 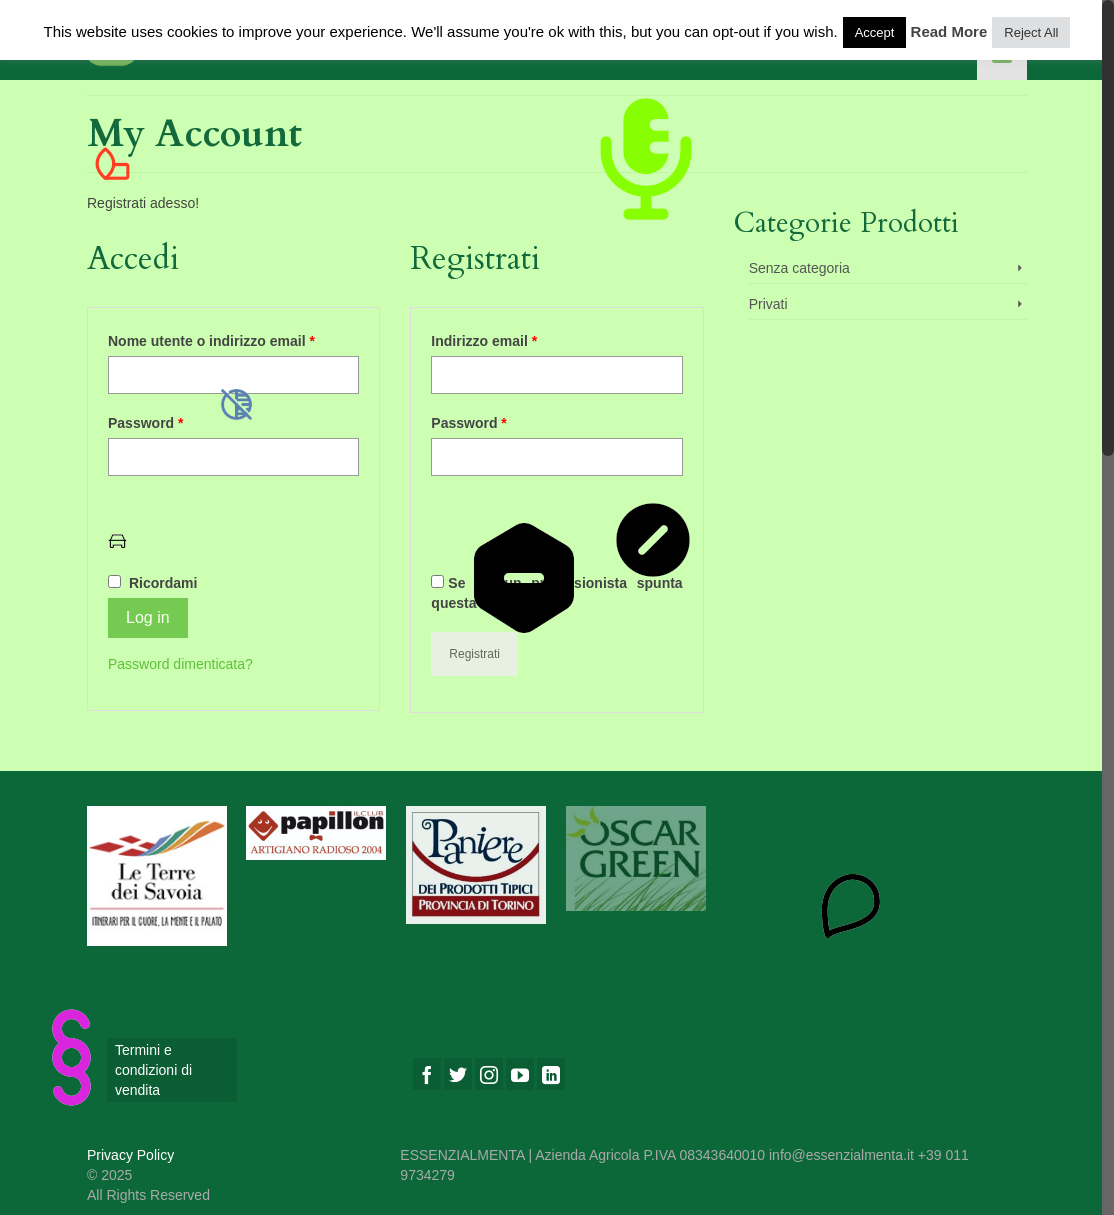 I want to click on access vehicle or driving settings, so click(x=117, y=541).